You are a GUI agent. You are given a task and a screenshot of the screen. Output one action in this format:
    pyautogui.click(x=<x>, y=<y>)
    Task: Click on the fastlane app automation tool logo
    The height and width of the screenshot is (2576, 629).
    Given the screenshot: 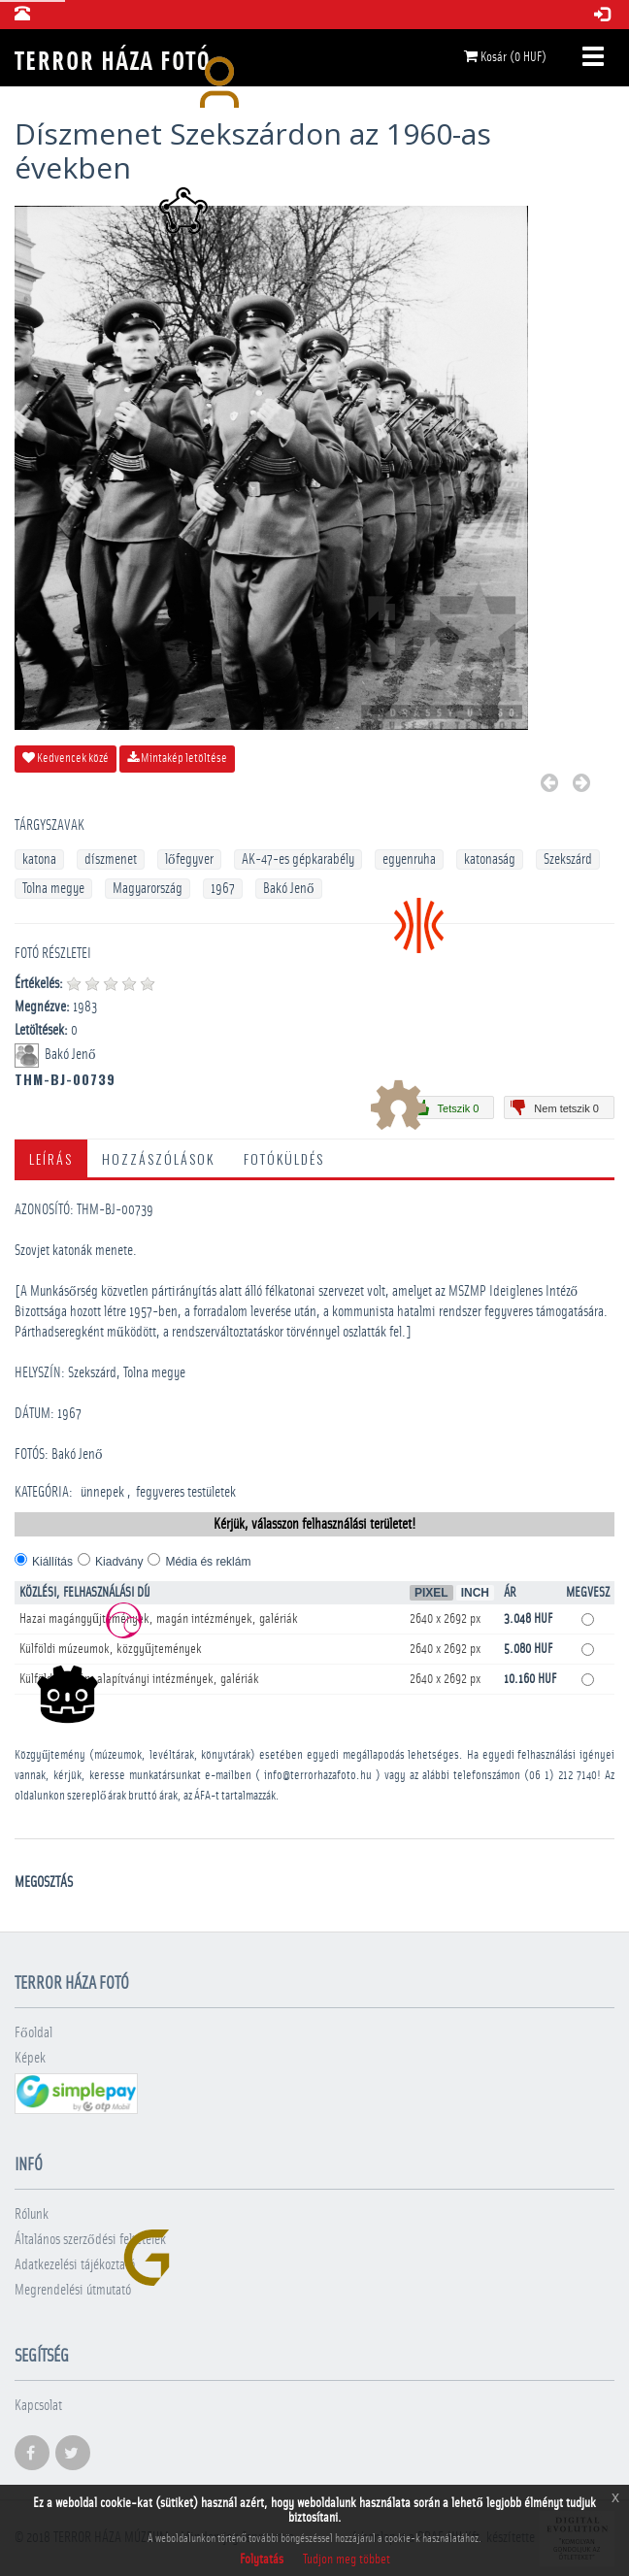 What is the action you would take?
    pyautogui.click(x=183, y=211)
    